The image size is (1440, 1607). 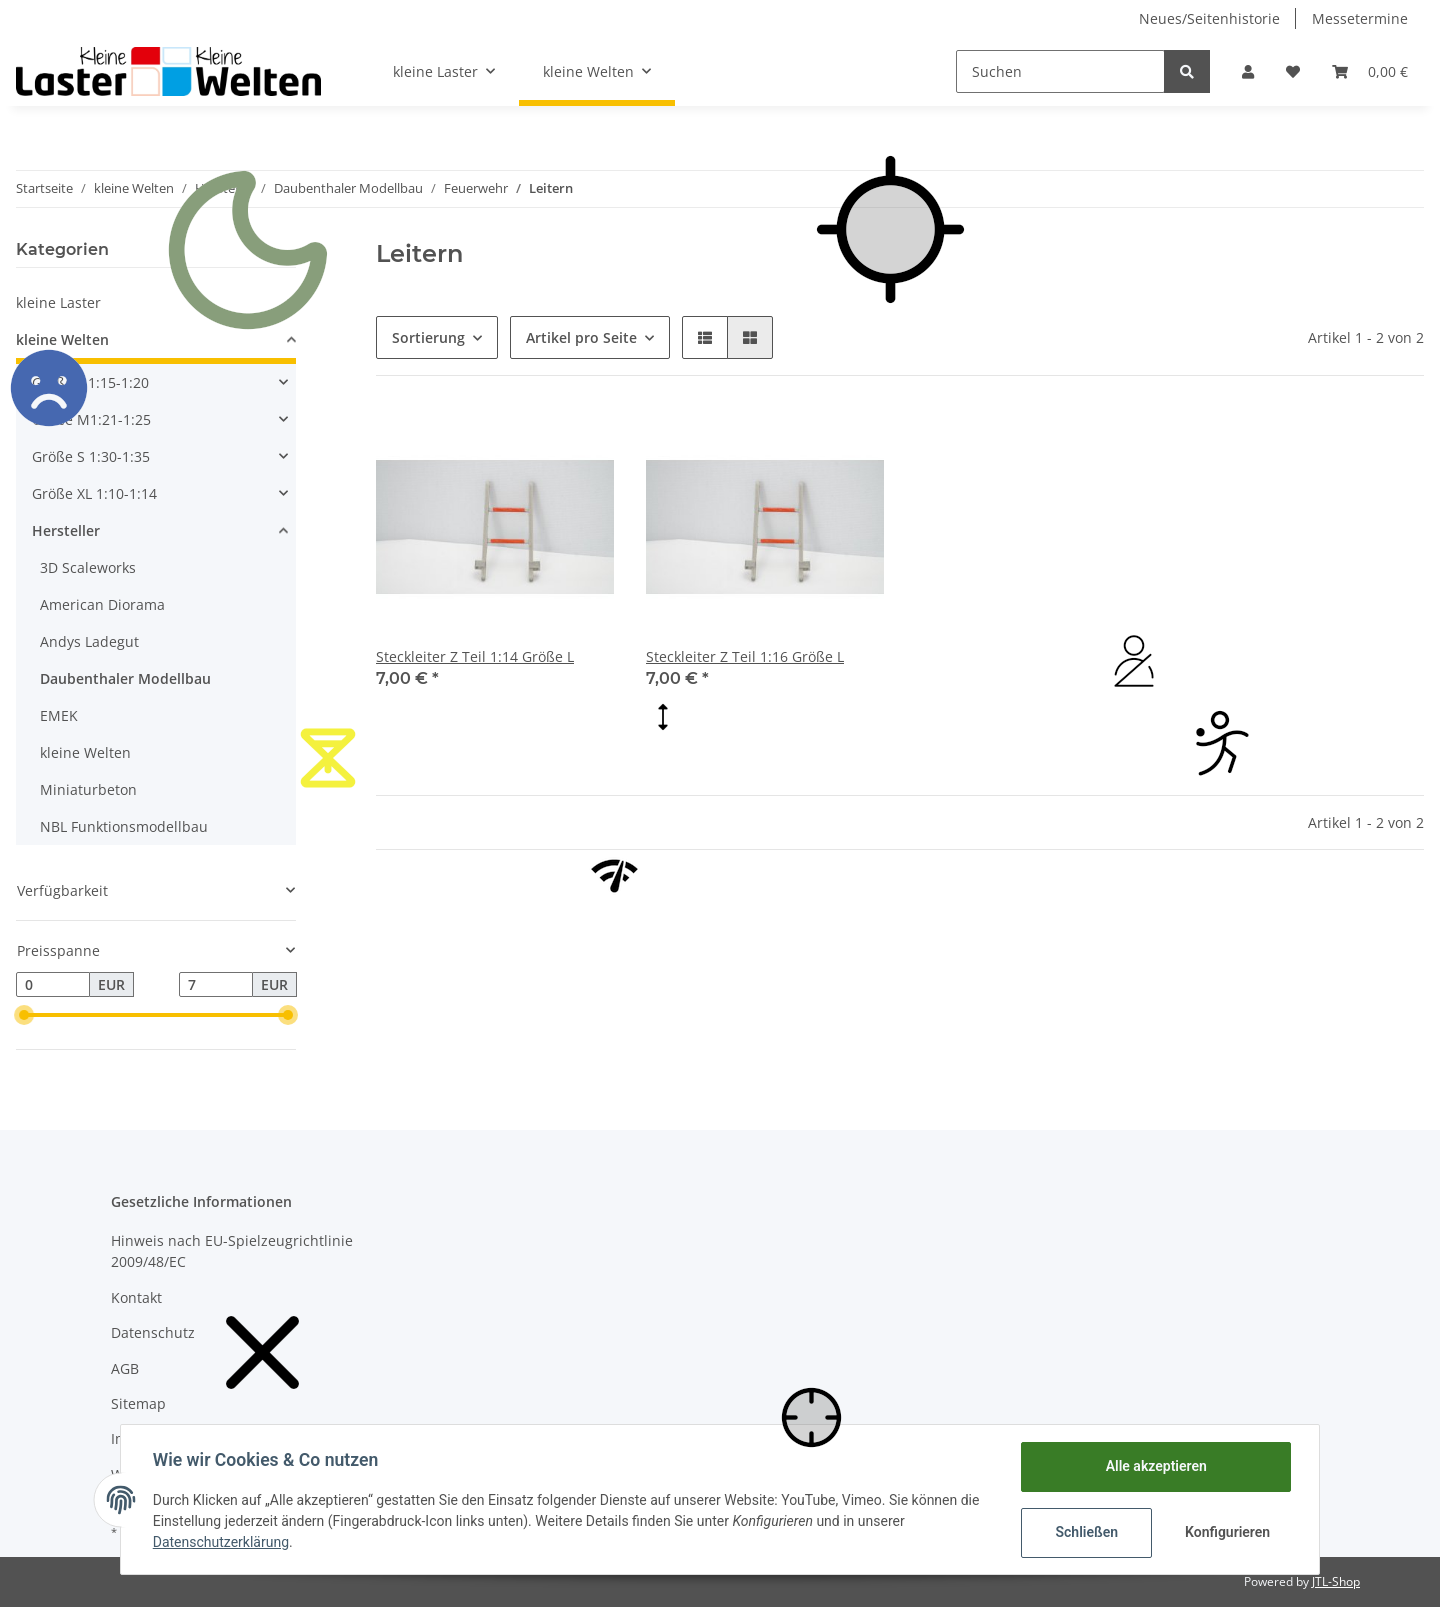 What do you see at coordinates (1220, 742) in the screenshot?
I see `throw or discard an item` at bounding box center [1220, 742].